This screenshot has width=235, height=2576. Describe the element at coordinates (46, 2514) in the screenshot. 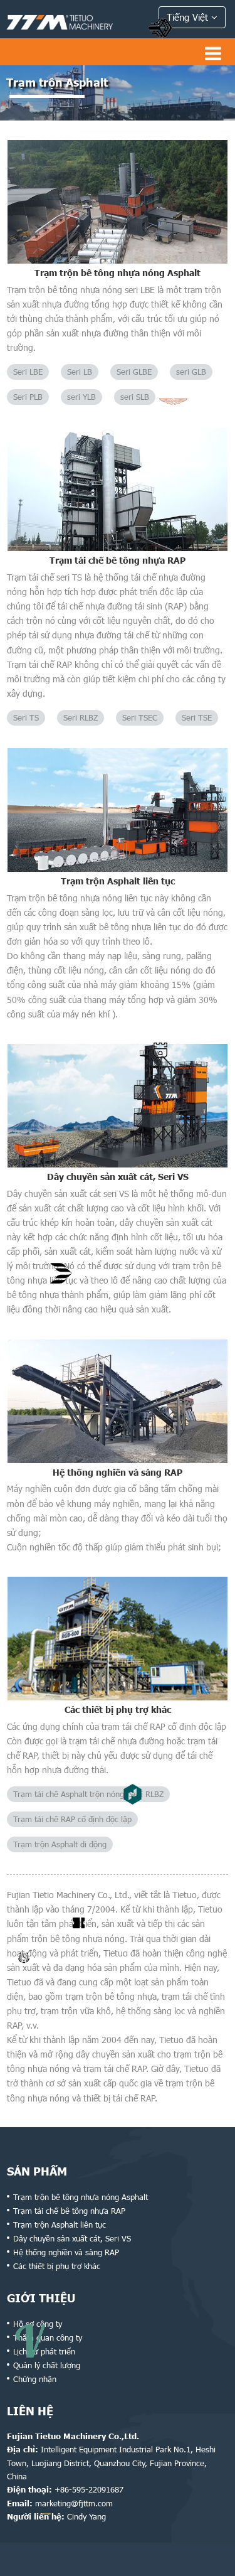

I see `sumo logic company logo` at that location.